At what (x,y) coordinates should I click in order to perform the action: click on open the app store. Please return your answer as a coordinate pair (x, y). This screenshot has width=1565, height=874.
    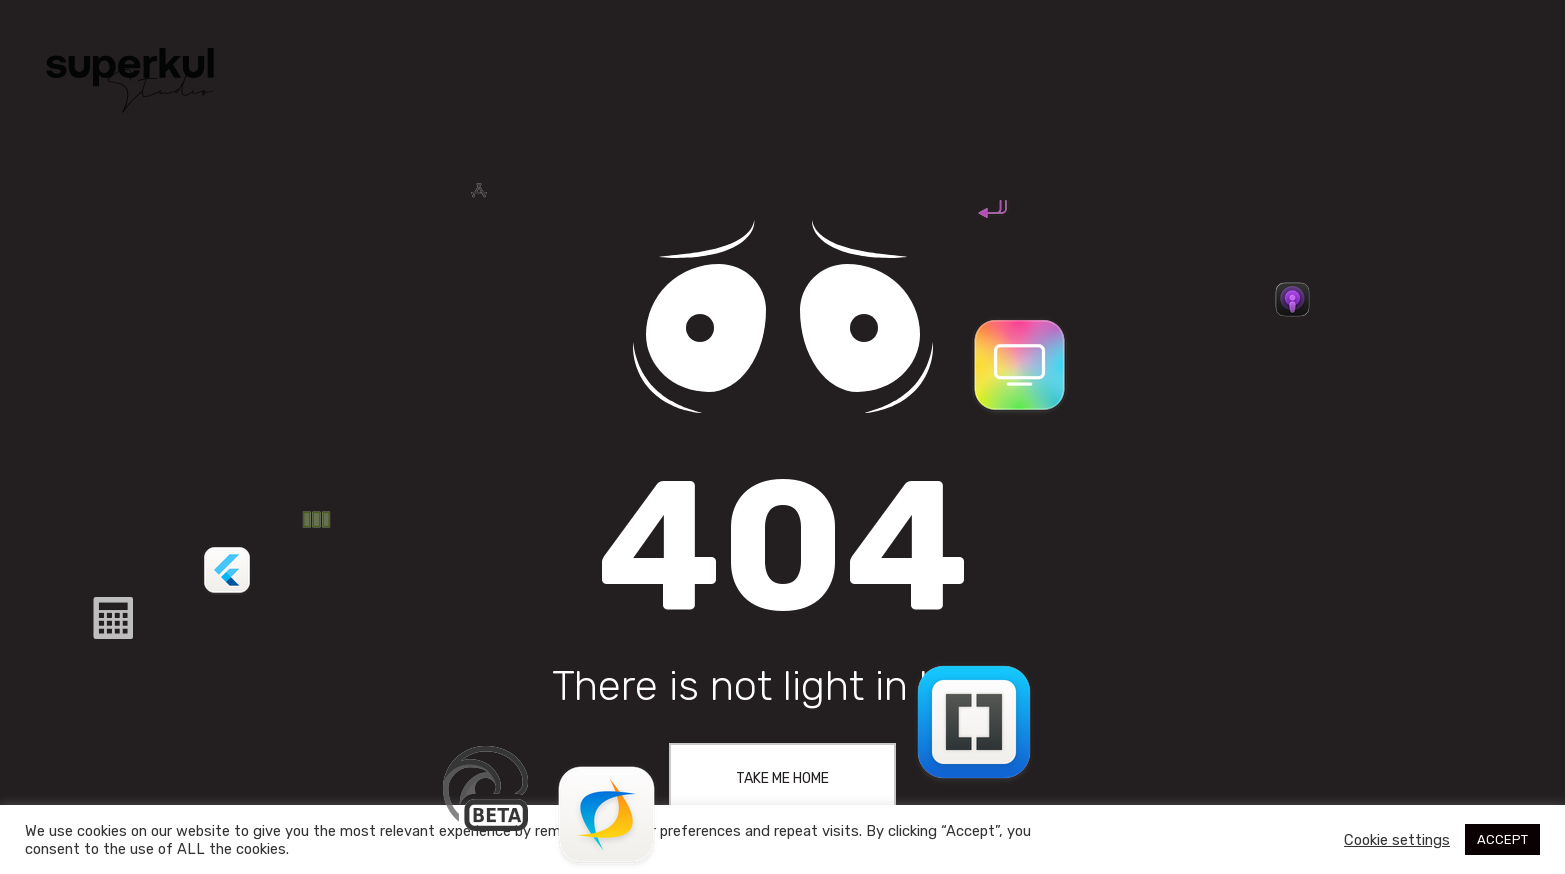
    Looking at the image, I should click on (479, 190).